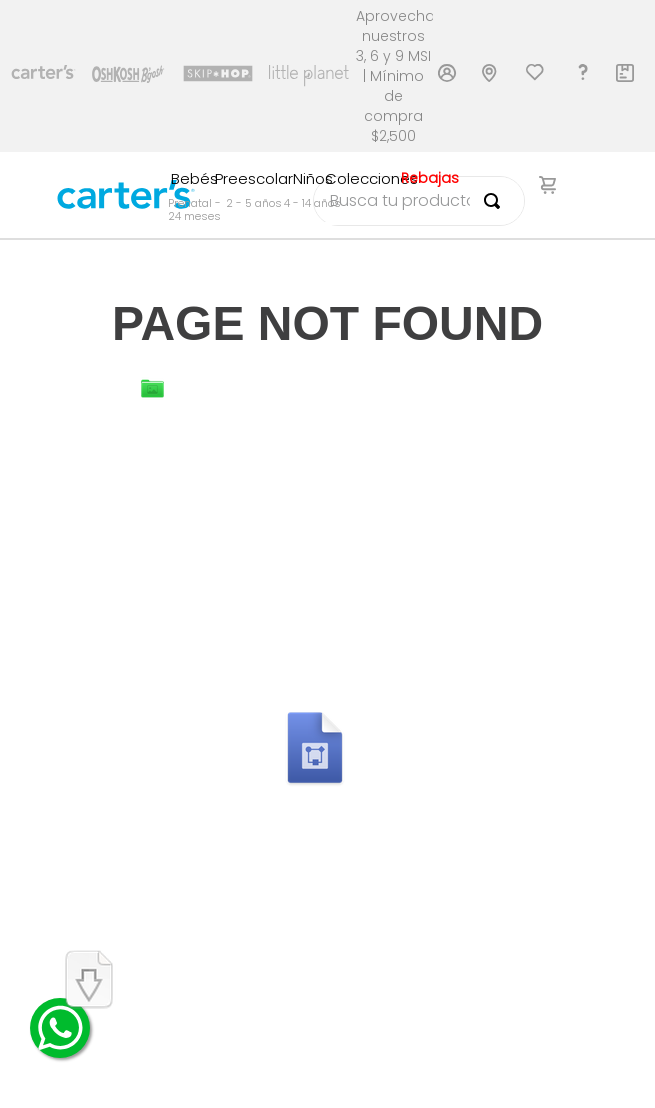 The width and height of the screenshot is (655, 1108). What do you see at coordinates (89, 979) in the screenshot?
I see `install a file or software package` at bounding box center [89, 979].